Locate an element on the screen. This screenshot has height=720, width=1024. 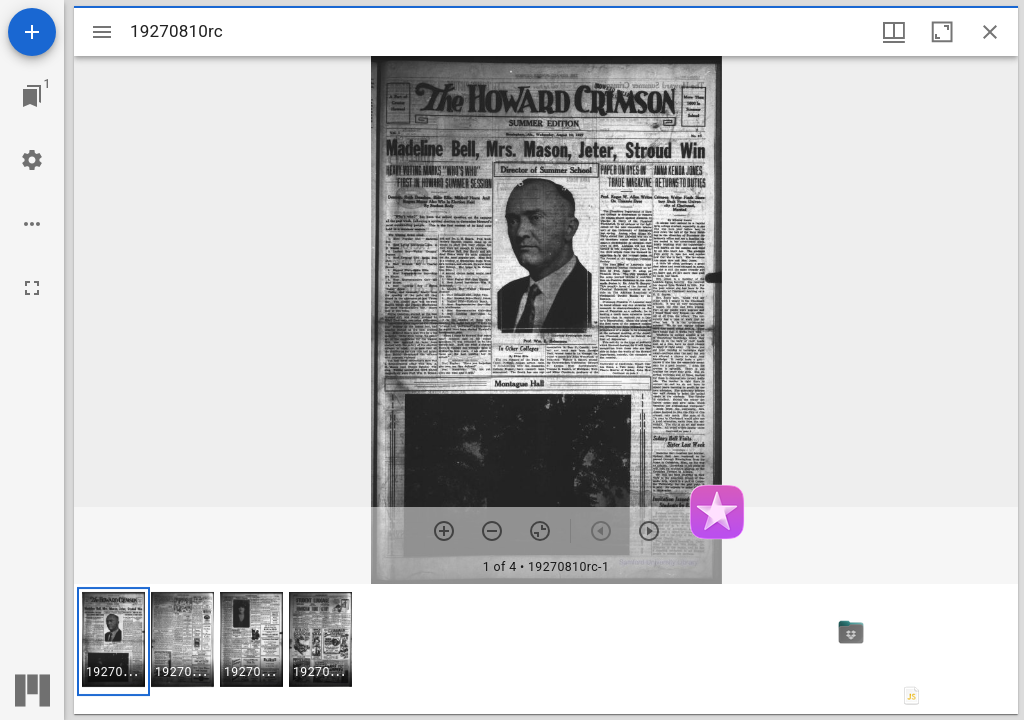
open your Dropbox synced folder is located at coordinates (851, 632).